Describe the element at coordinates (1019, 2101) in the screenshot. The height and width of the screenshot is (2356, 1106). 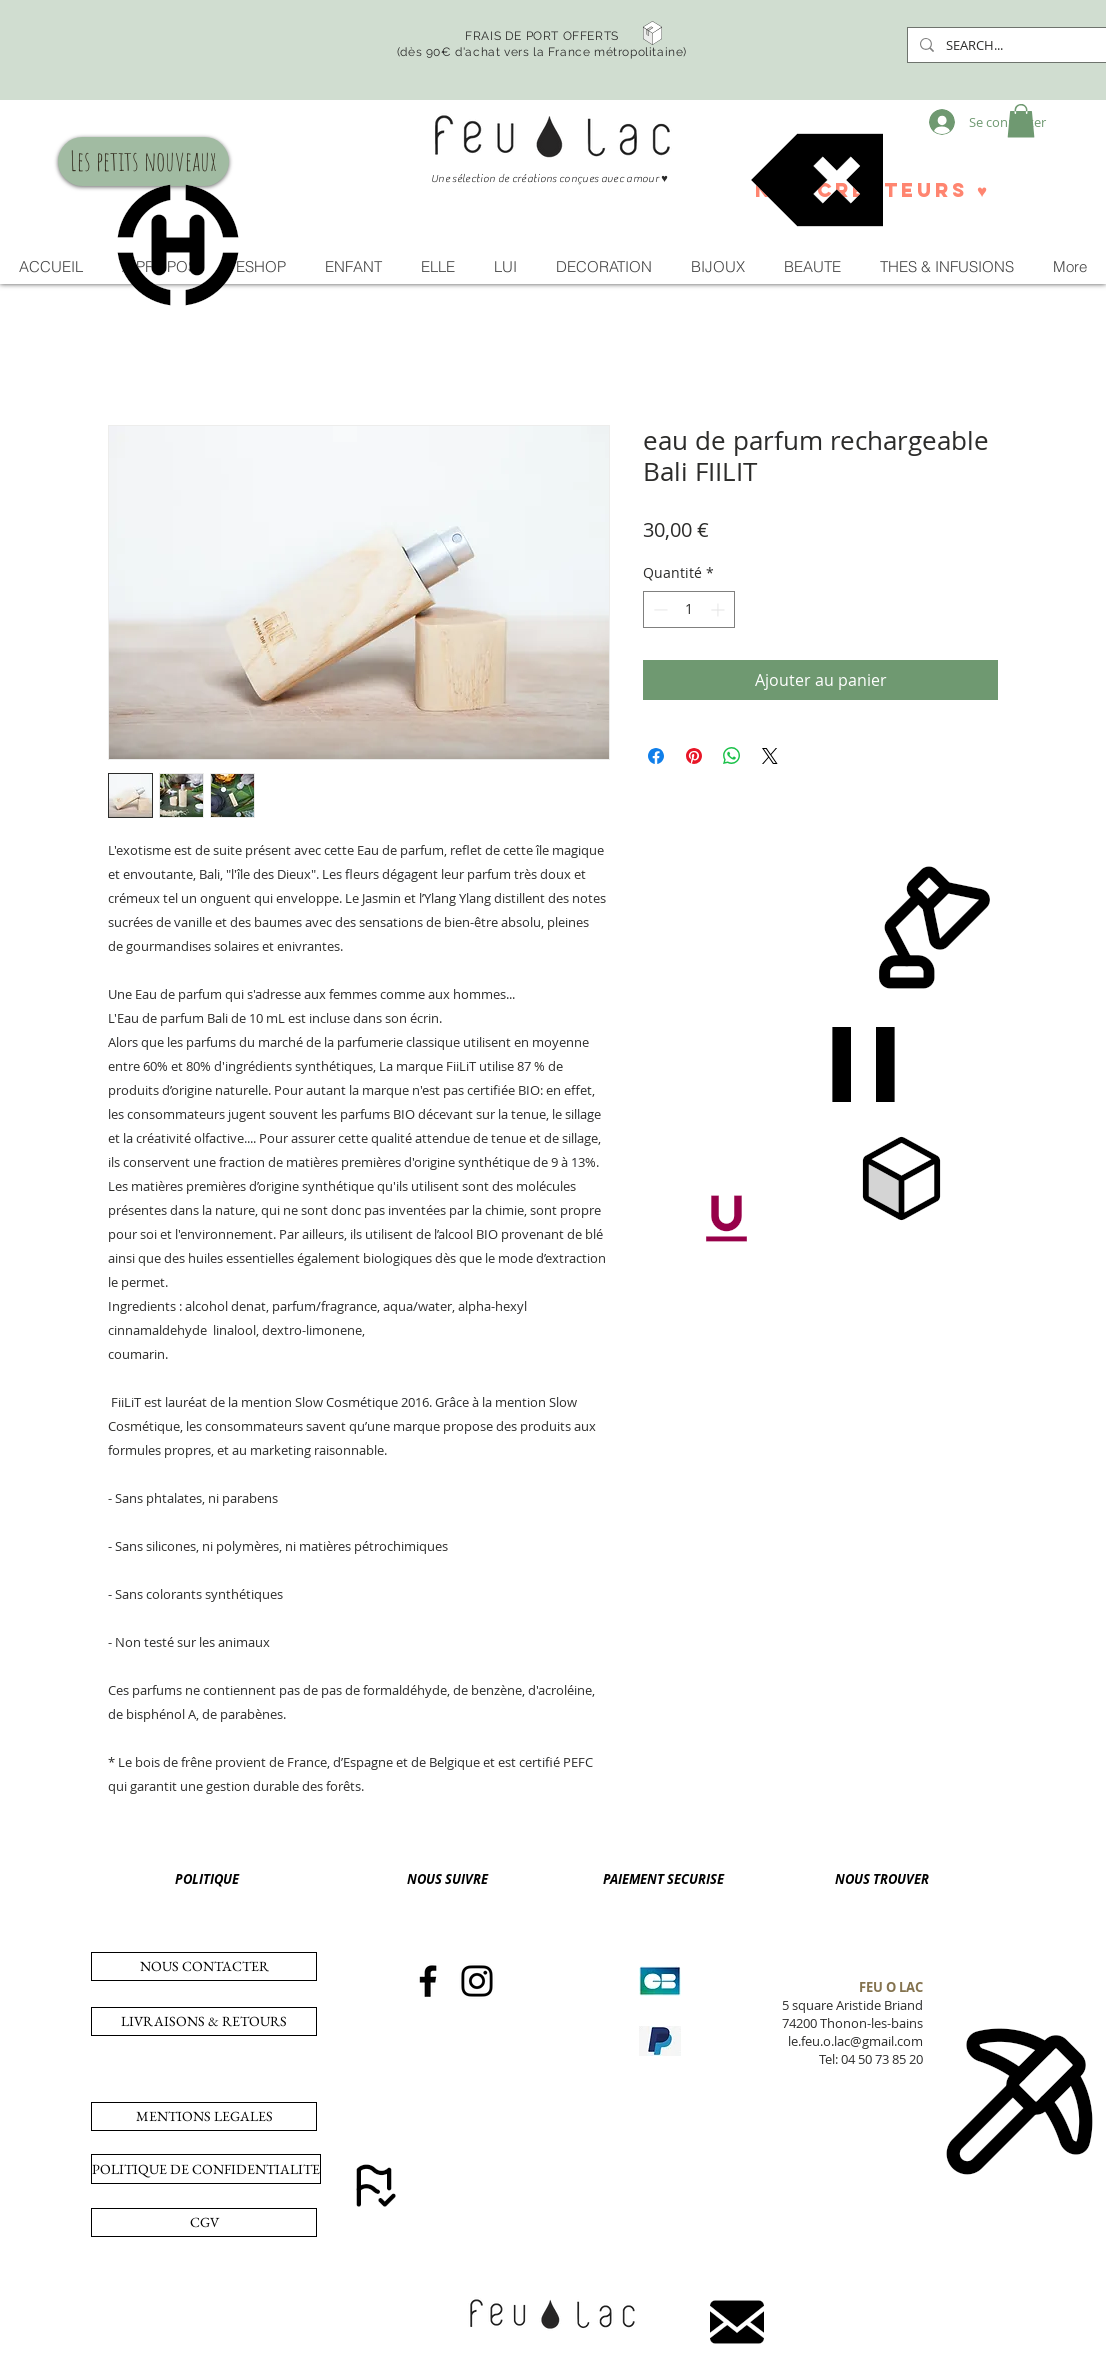
I see `mining or resource gathering tool` at that location.